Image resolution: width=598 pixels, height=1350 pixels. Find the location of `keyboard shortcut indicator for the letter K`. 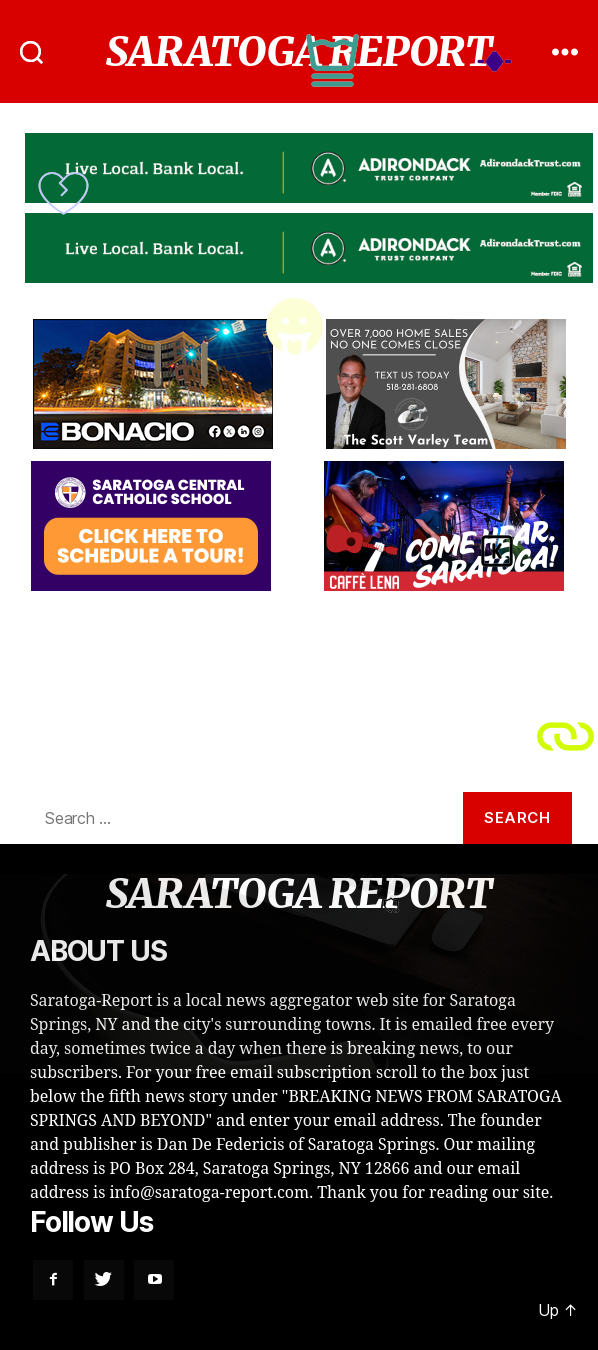

keyboard shortcut indicator for the letter K is located at coordinates (497, 551).